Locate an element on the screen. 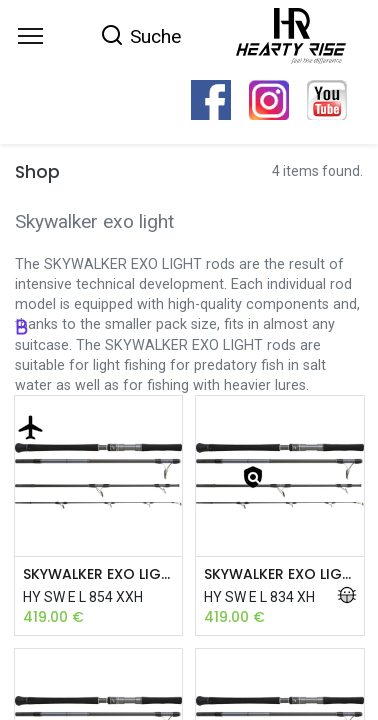 This screenshot has height=720, width=378. enable airplane mode is located at coordinates (30, 427).